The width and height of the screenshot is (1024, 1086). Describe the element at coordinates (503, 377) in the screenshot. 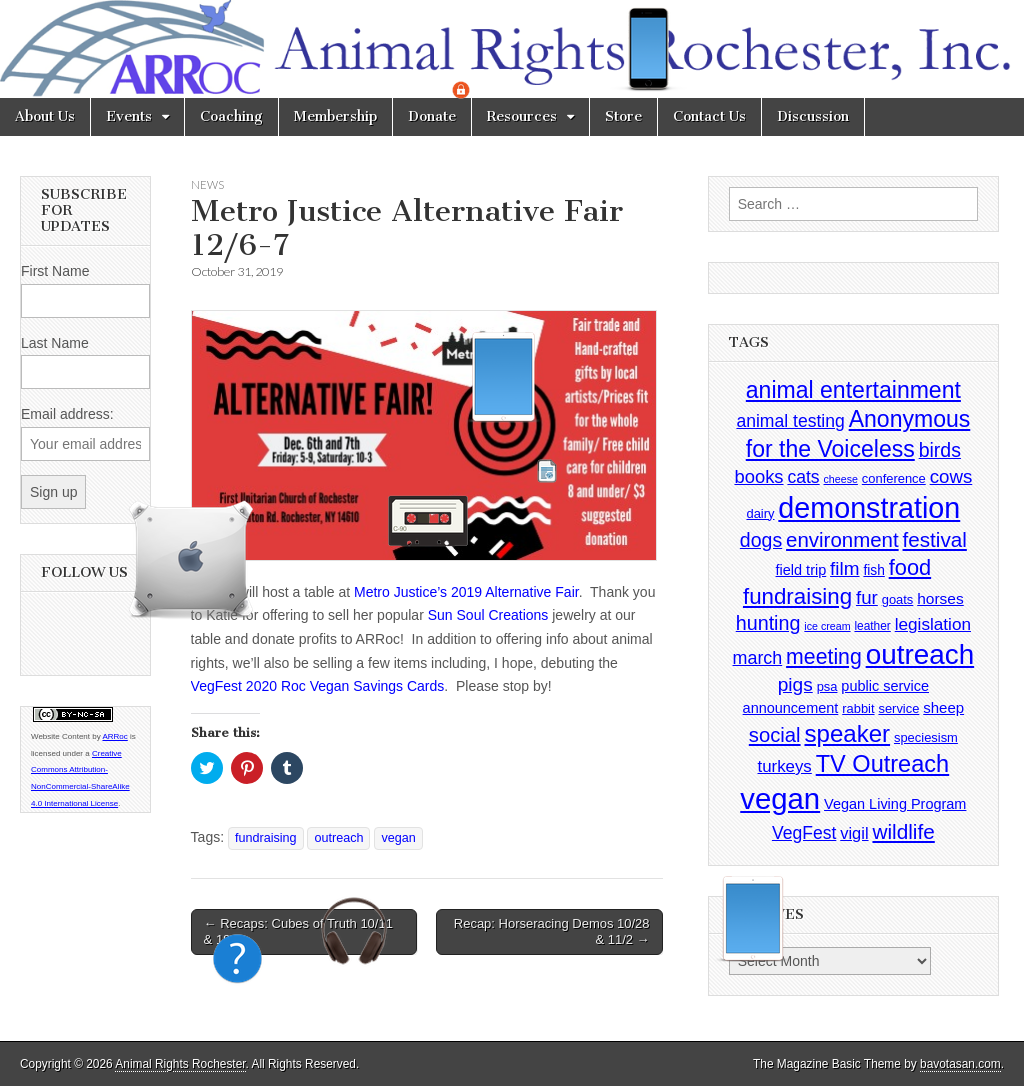

I see `iPad Pro device with cellular connectivity` at that location.